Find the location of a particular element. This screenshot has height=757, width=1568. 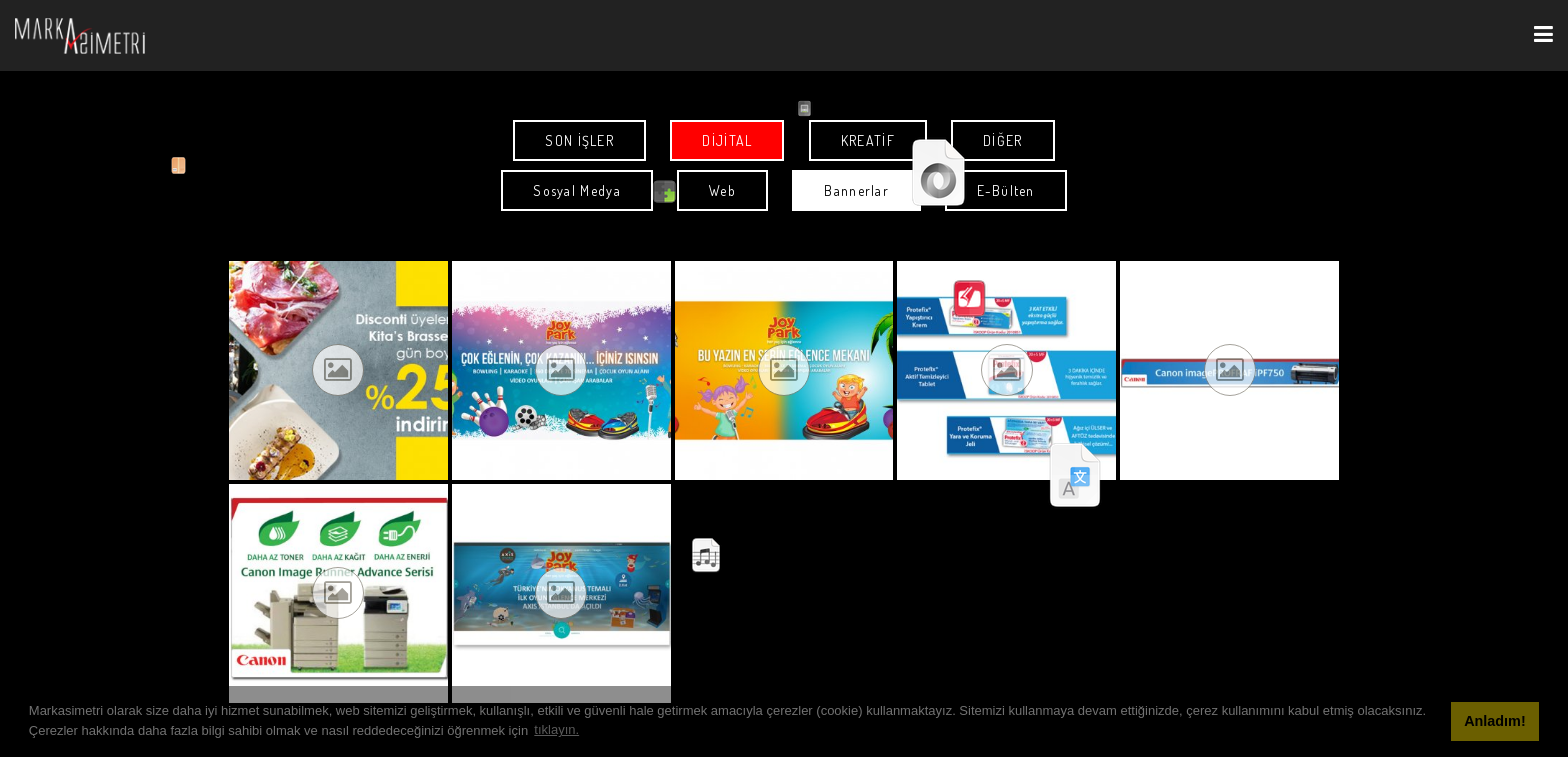

a gettext translation file for software localization is located at coordinates (1075, 475).